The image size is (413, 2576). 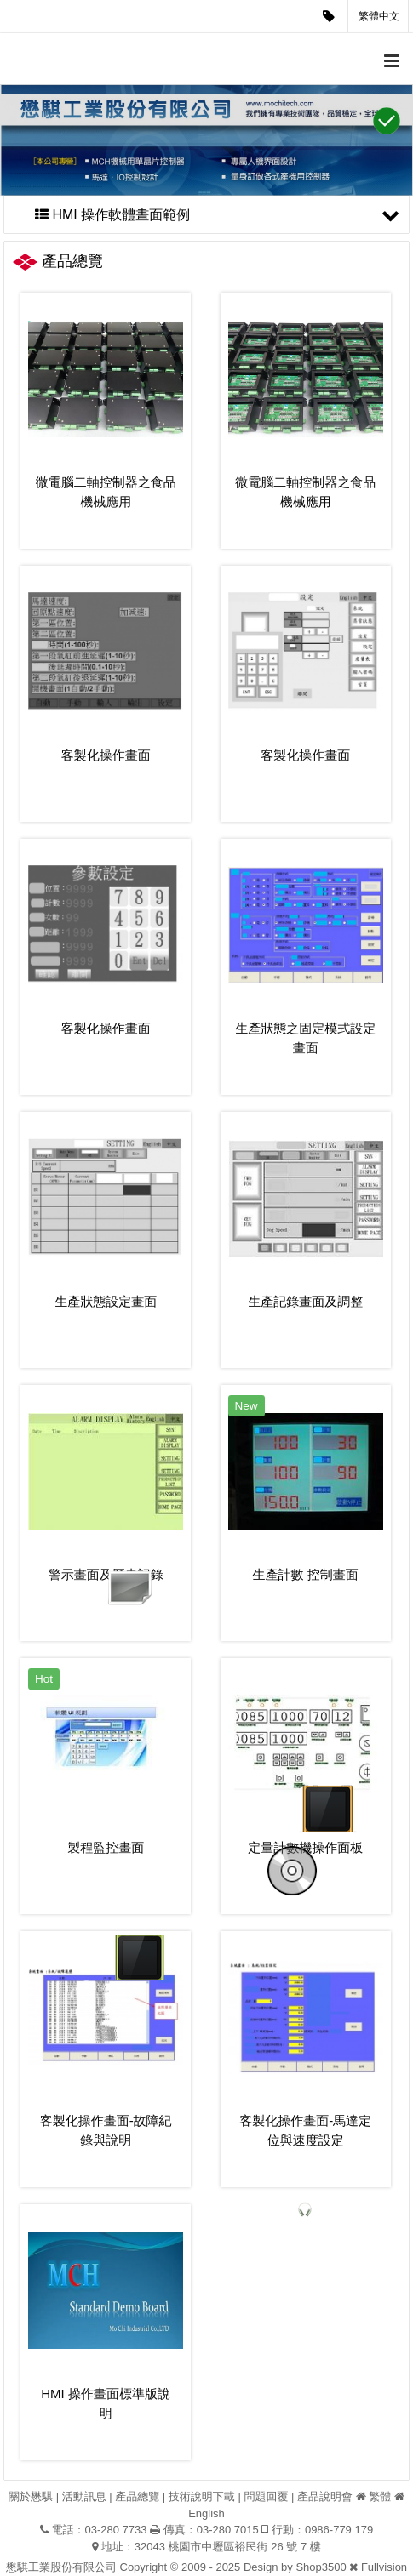 I want to click on iPod nano device in orange, so click(x=328, y=1809).